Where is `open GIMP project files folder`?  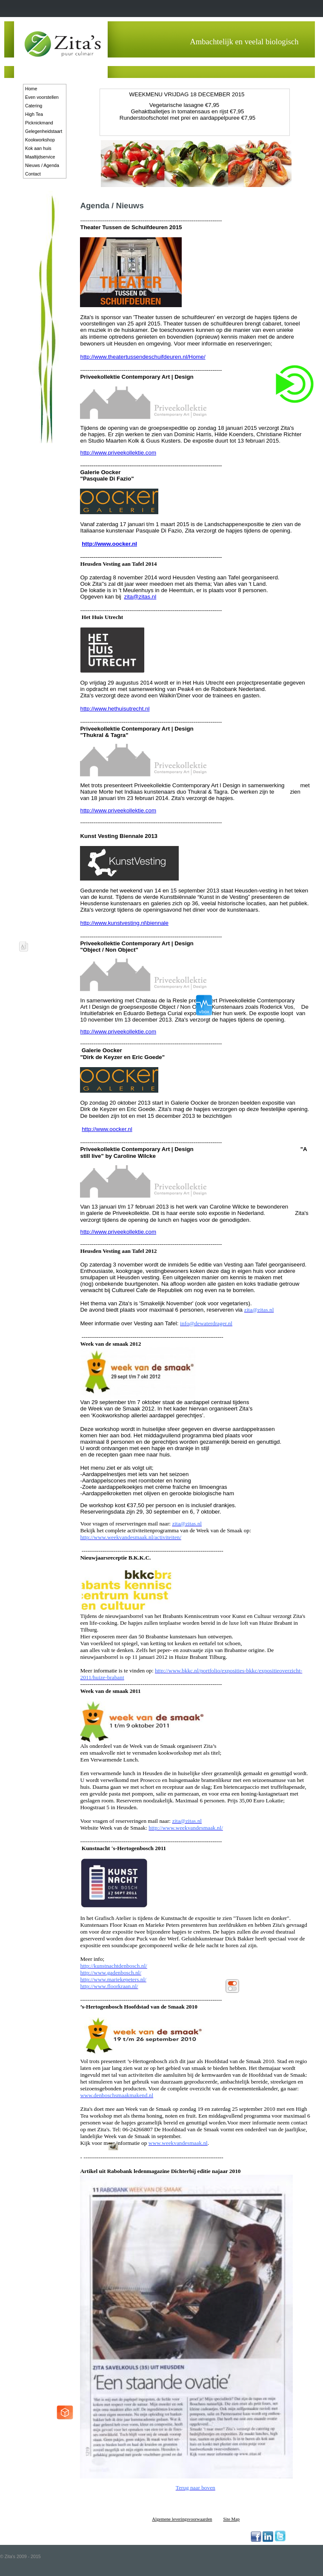 open GIMP project files folder is located at coordinates (113, 2147).